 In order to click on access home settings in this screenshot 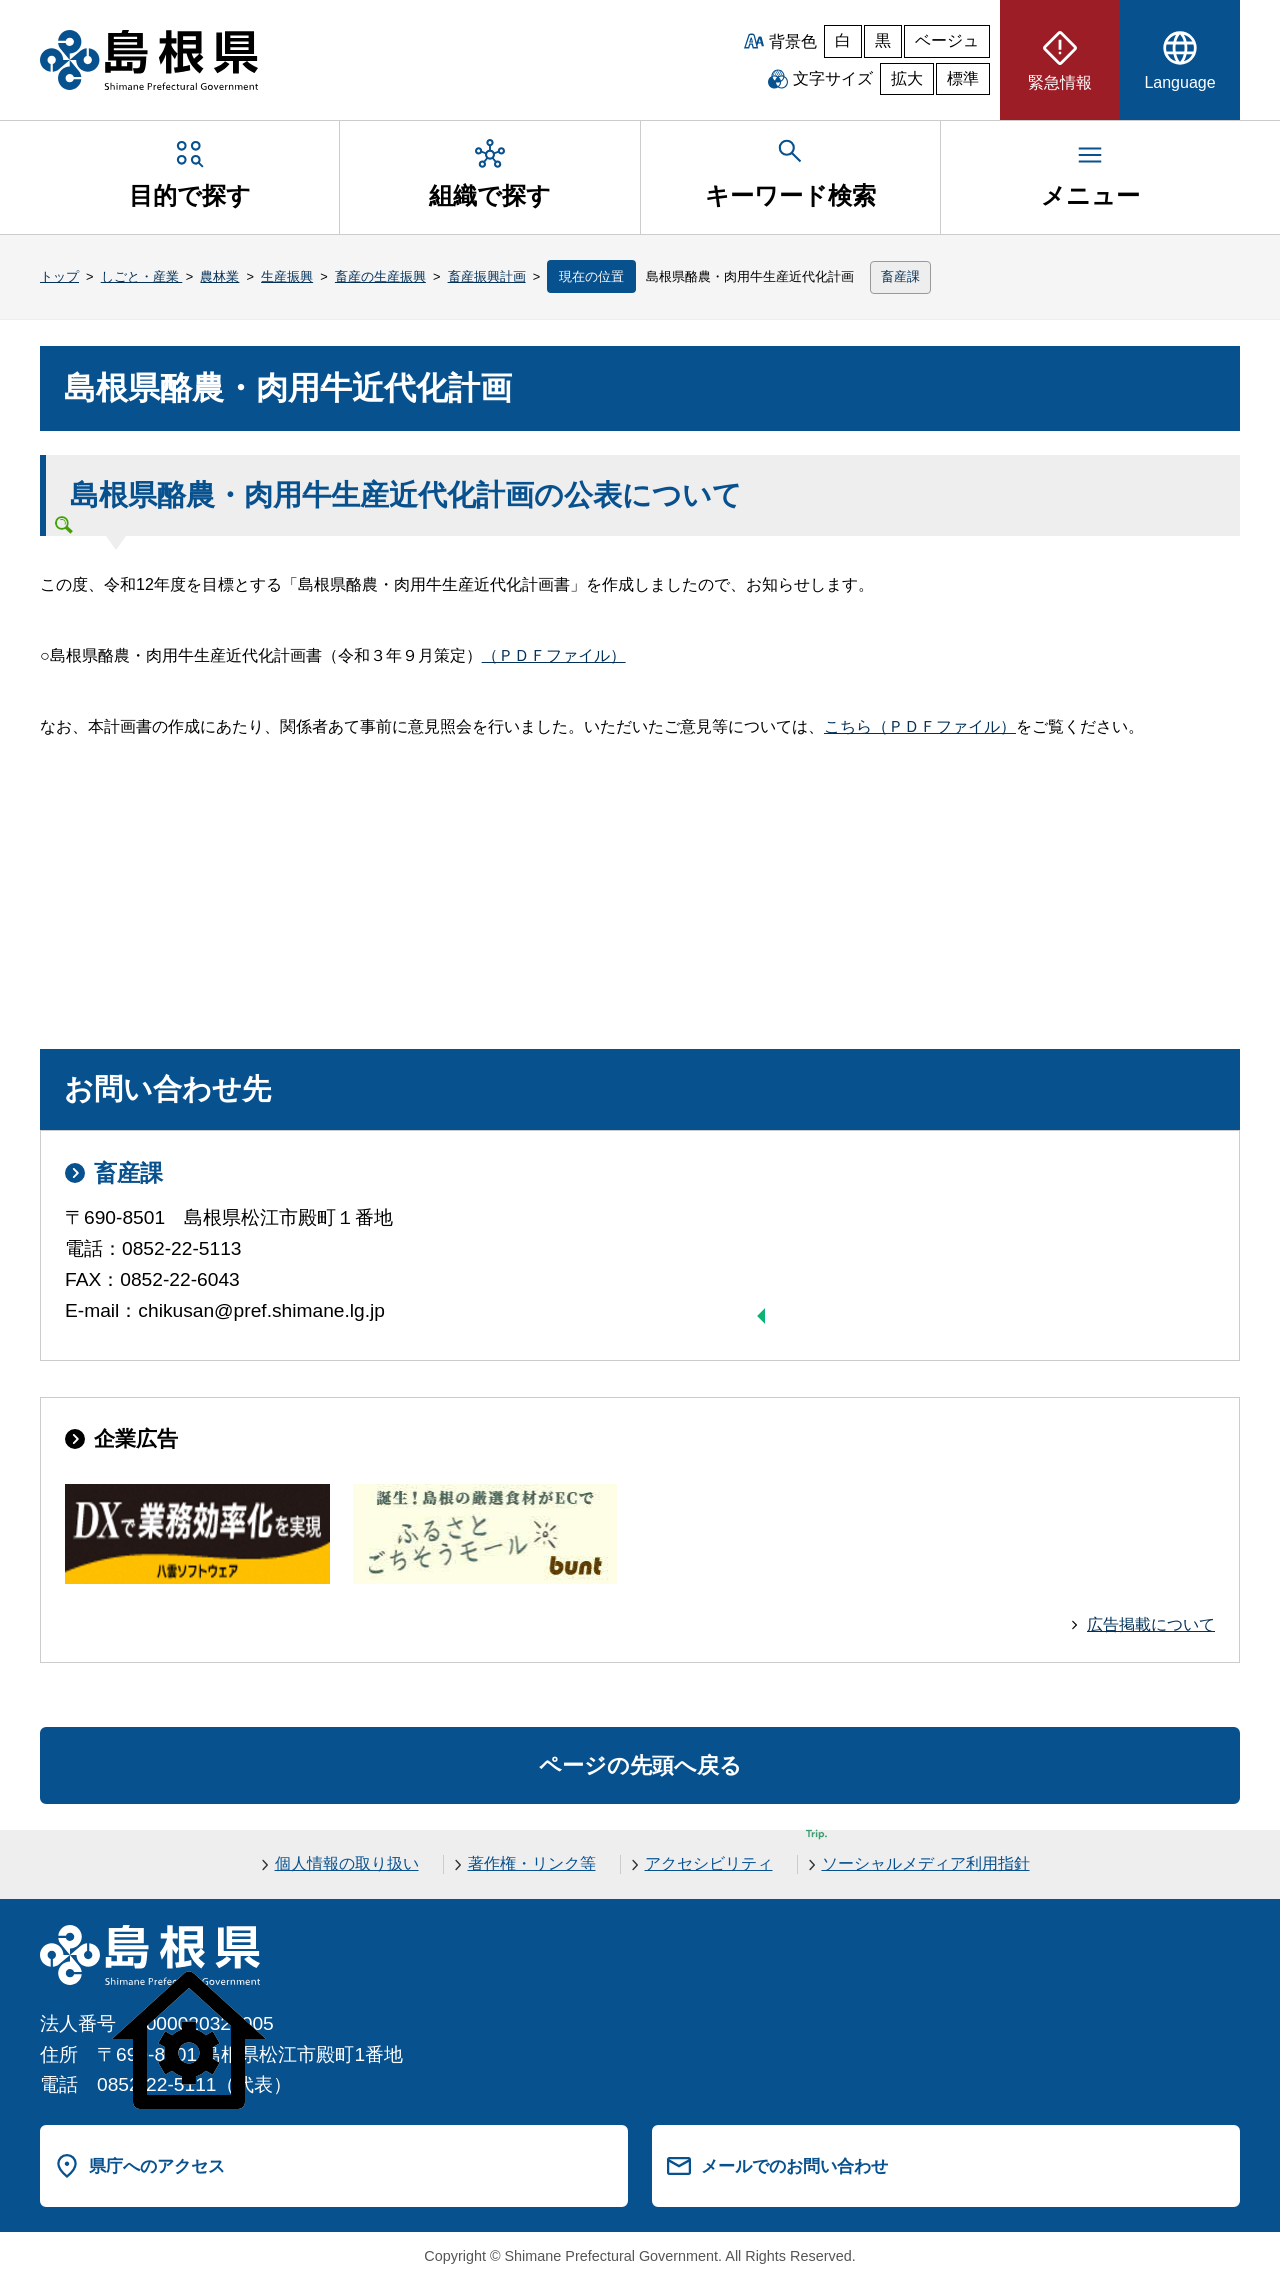, I will do `click(189, 2046)`.